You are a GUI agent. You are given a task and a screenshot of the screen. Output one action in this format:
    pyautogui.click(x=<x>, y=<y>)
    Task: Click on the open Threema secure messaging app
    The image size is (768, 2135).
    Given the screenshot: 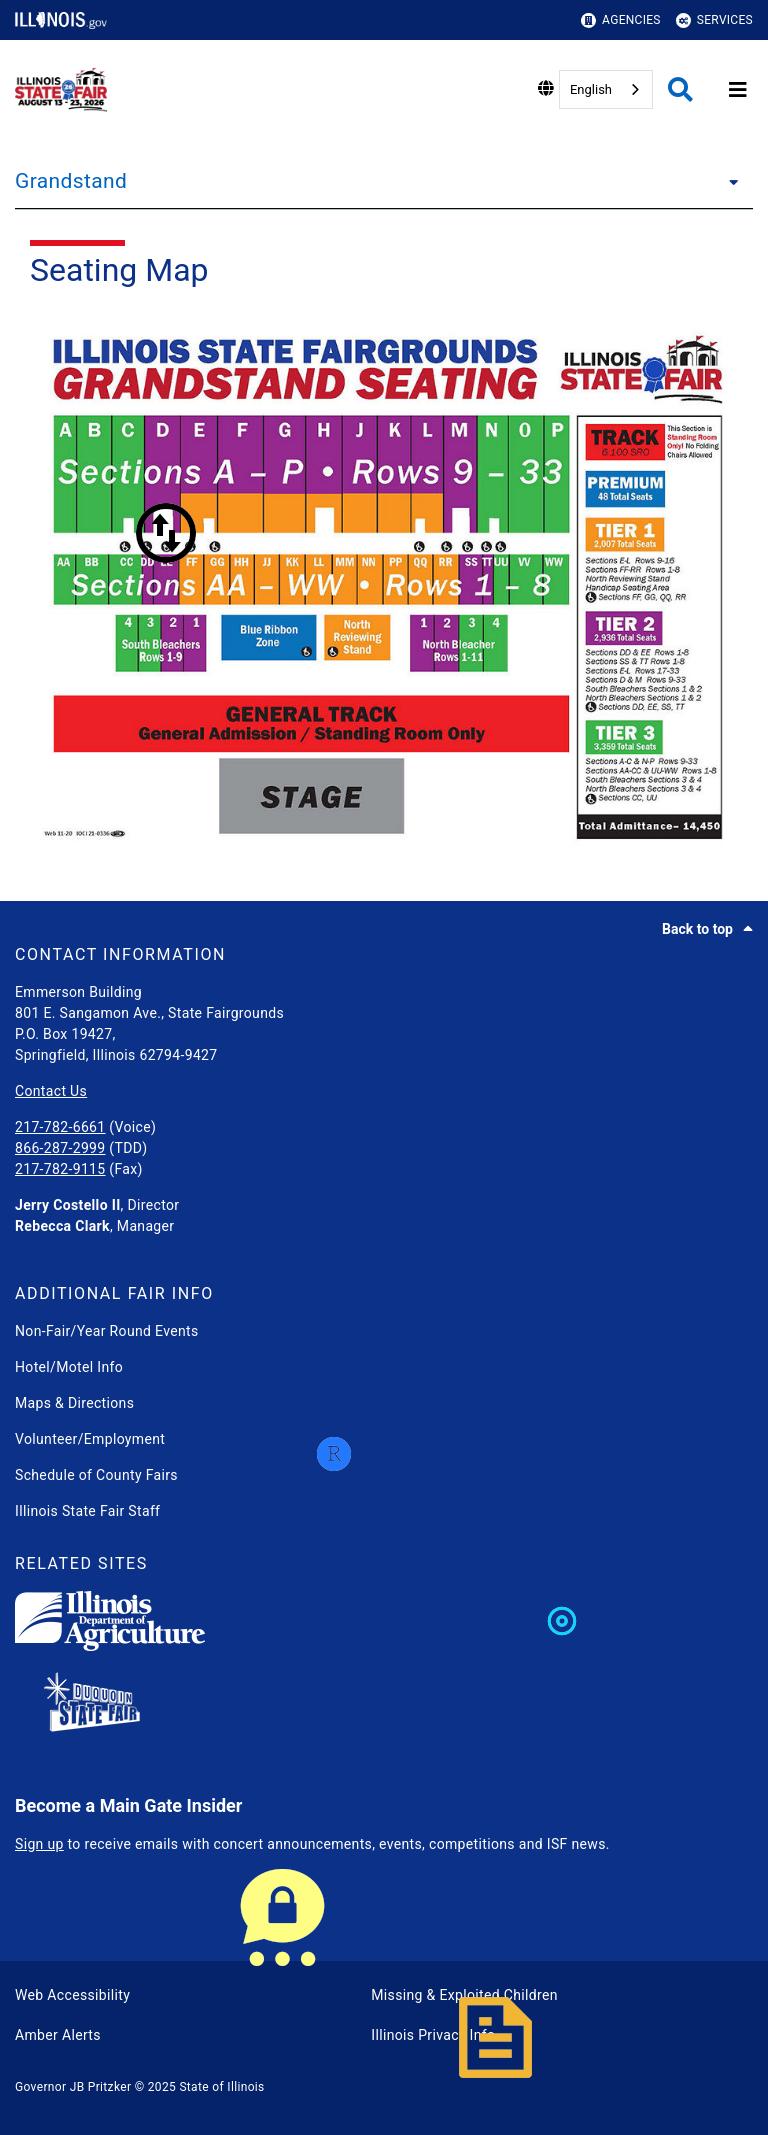 What is the action you would take?
    pyautogui.click(x=282, y=1917)
    